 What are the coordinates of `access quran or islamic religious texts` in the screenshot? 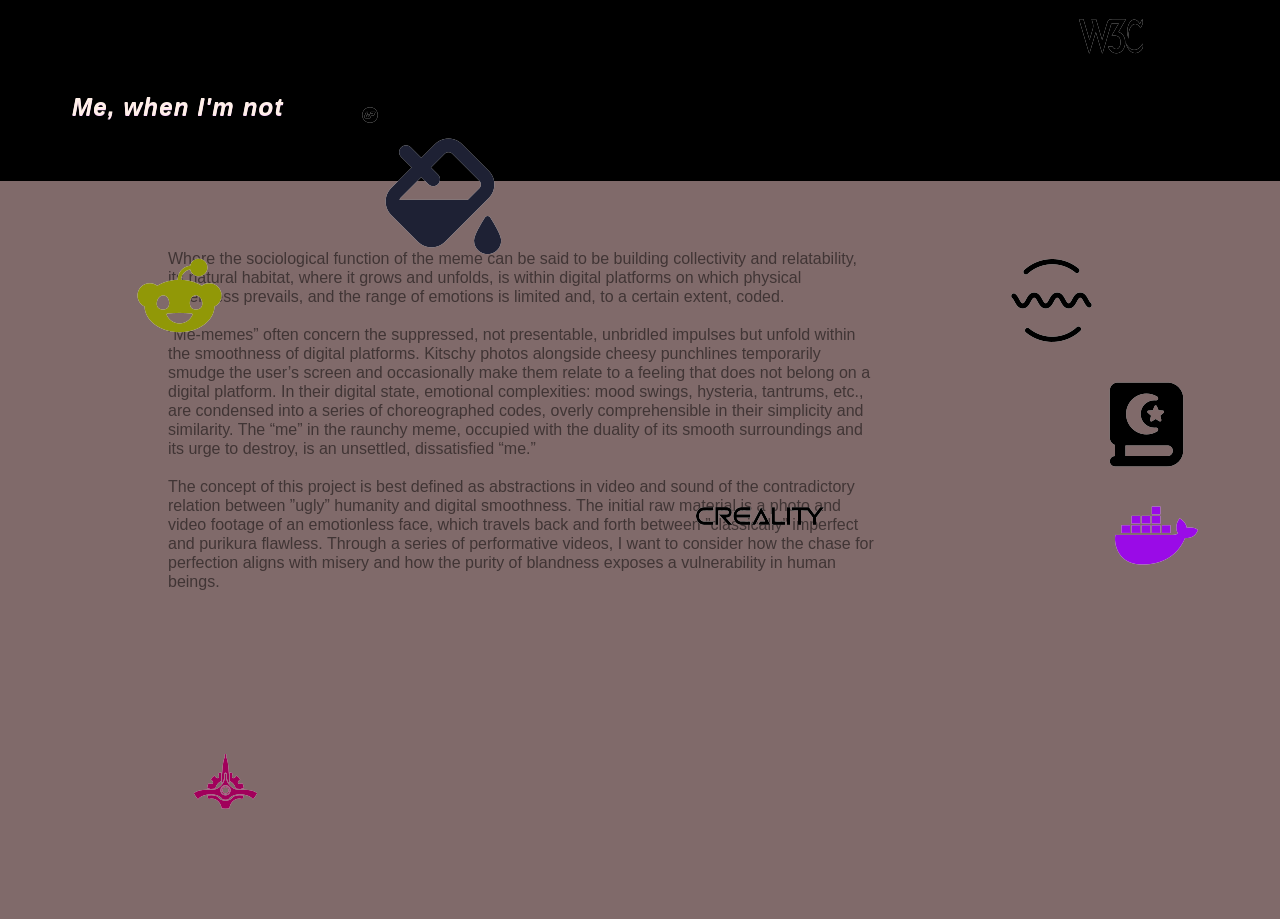 It's located at (1146, 424).